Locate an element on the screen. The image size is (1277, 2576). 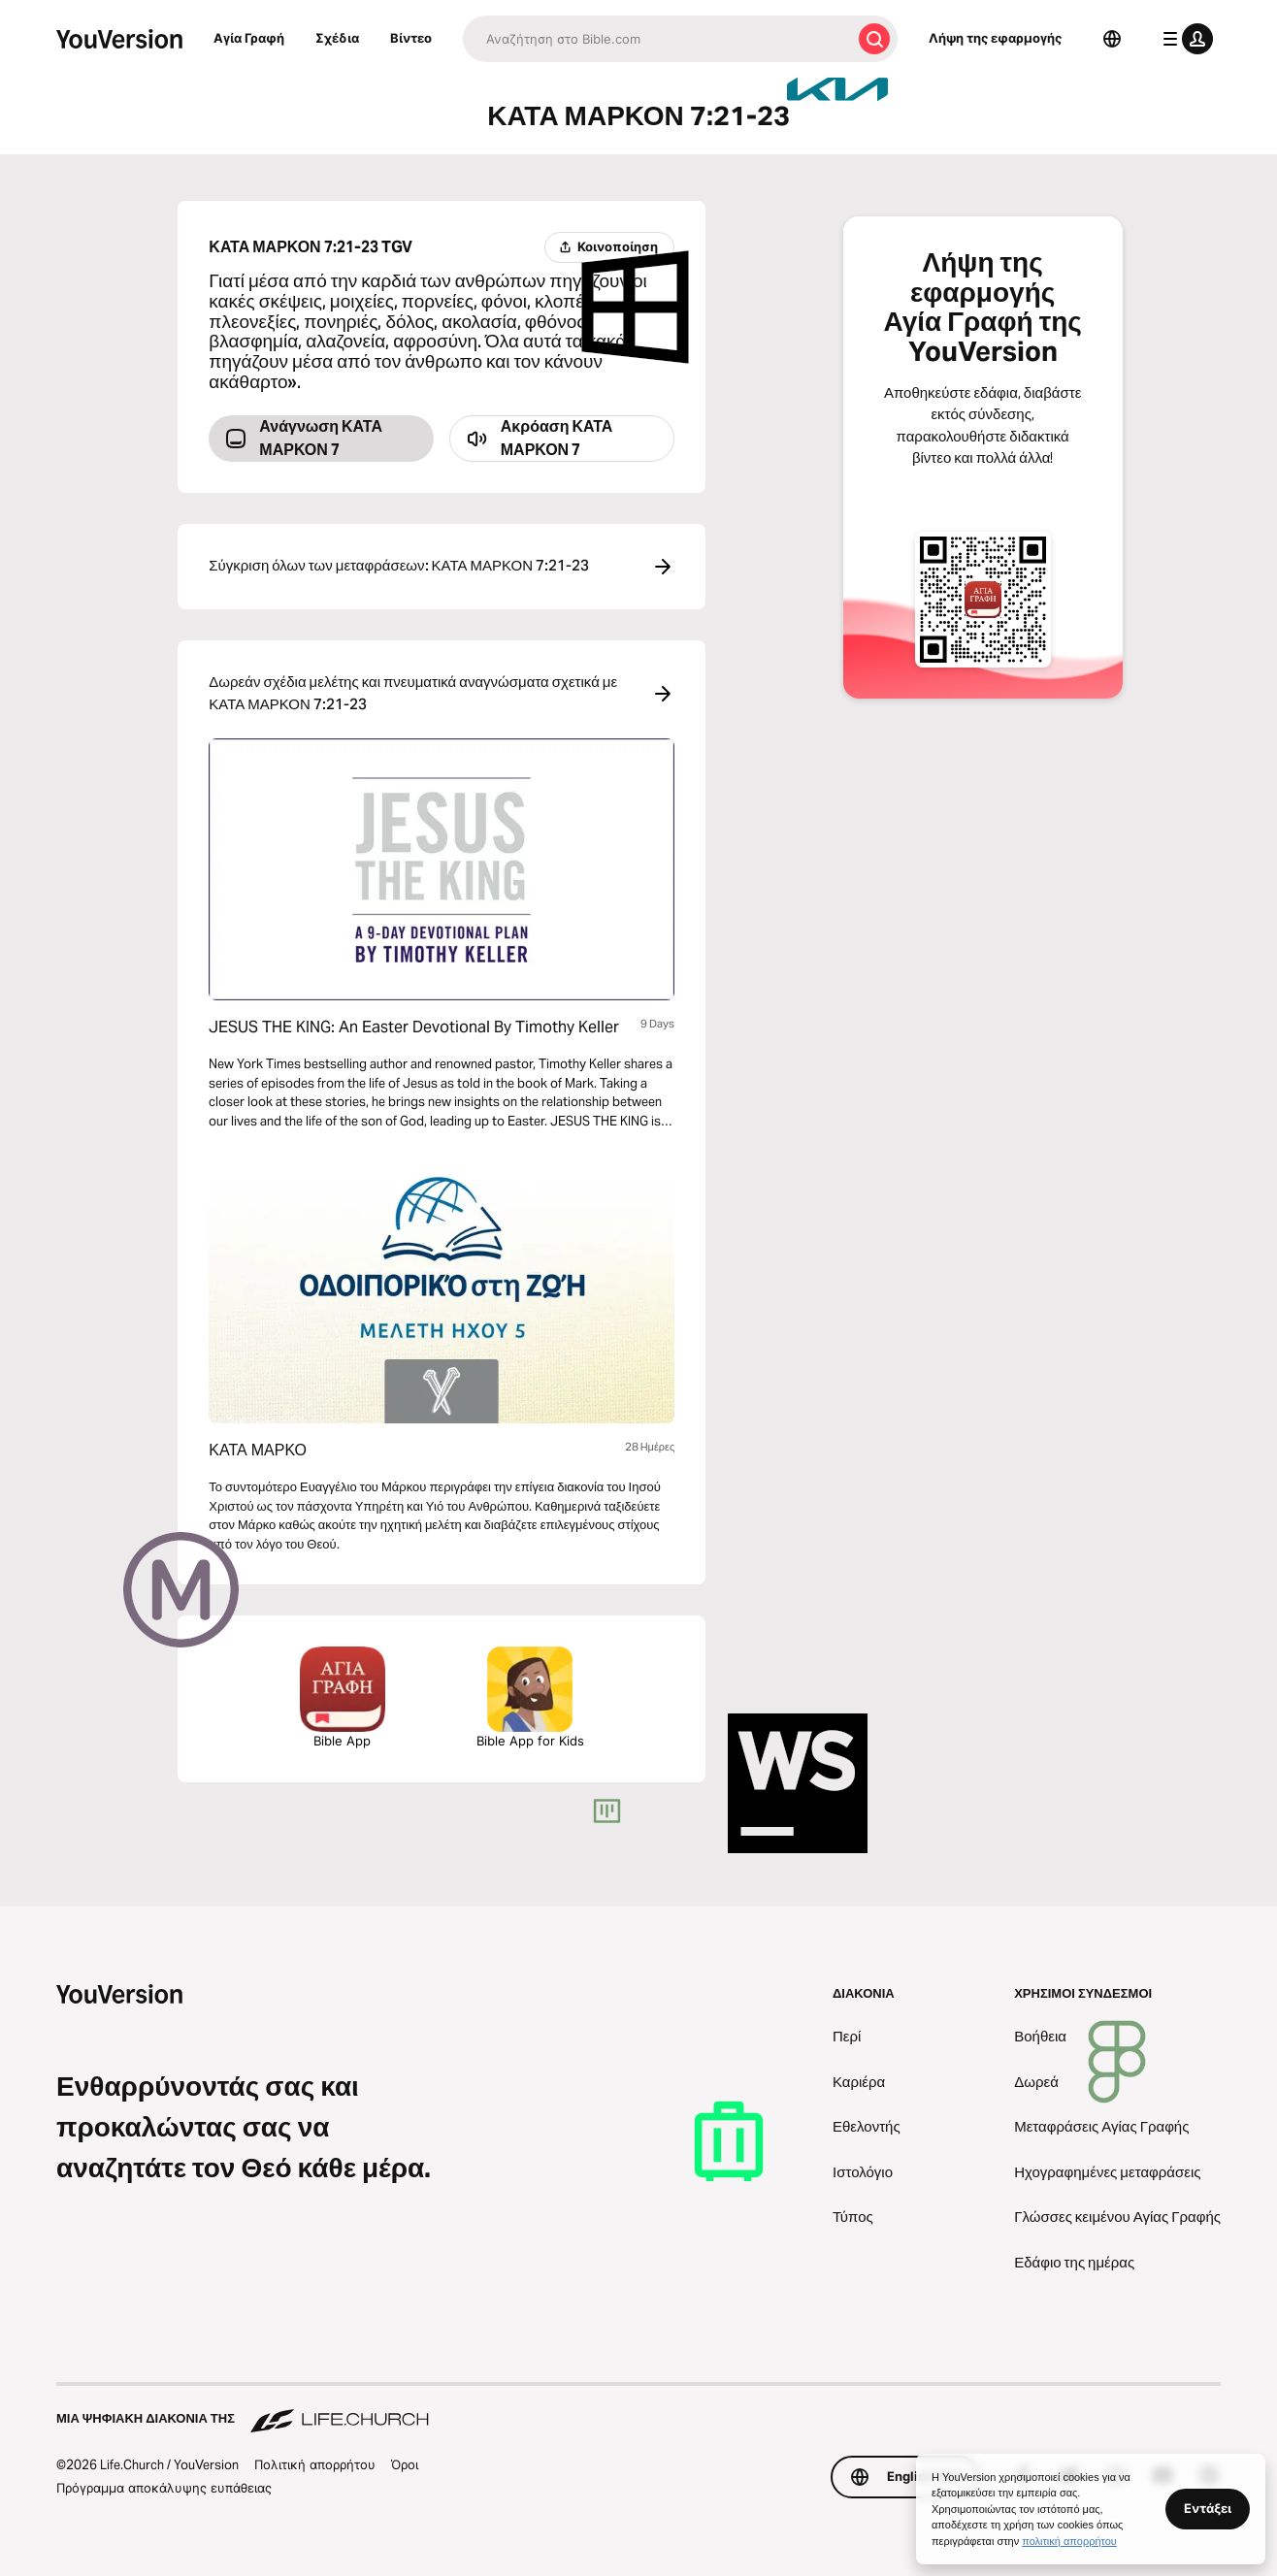
open WebStorm IDE is located at coordinates (798, 1783).